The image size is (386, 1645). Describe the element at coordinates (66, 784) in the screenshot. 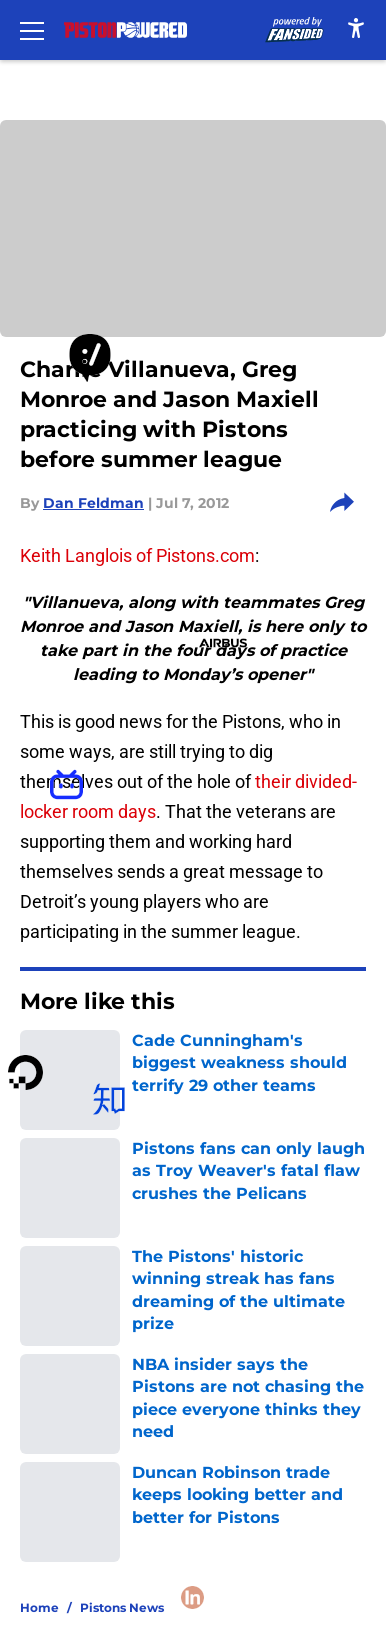

I see `open Bilibili app` at that location.